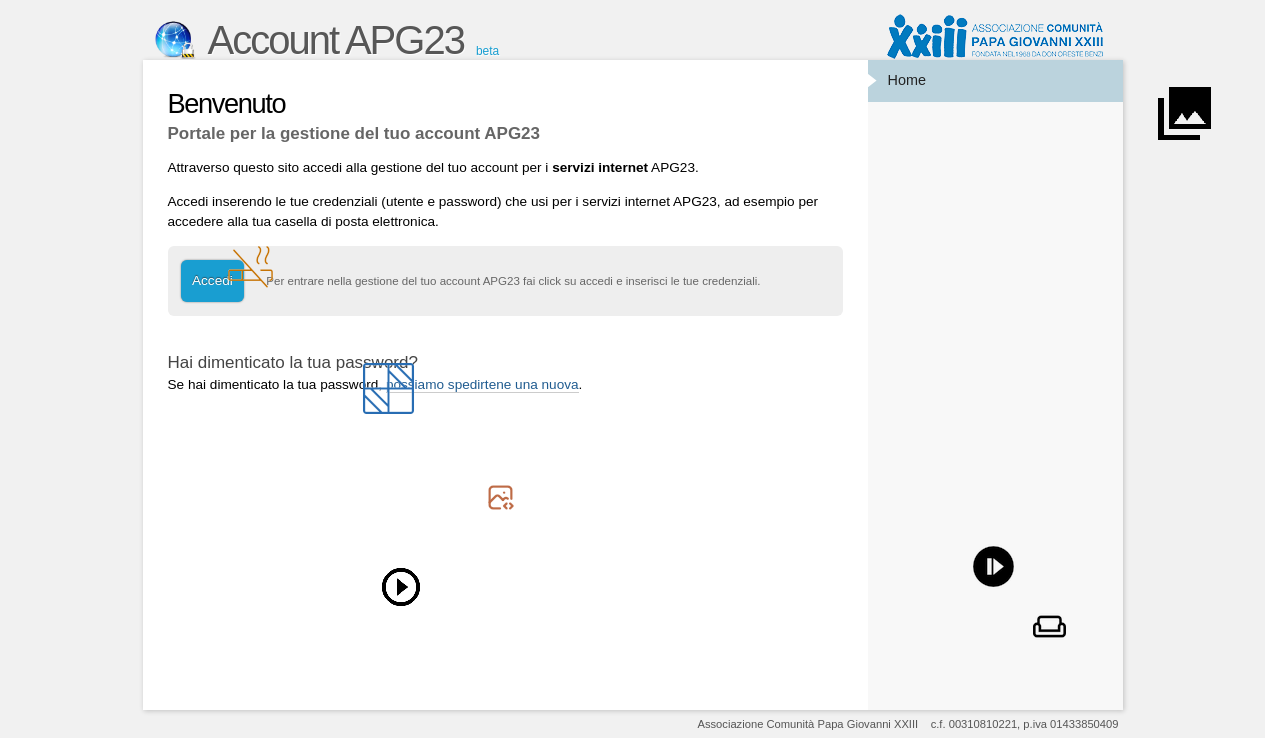 This screenshot has height=738, width=1265. I want to click on view or edit image source code, so click(500, 497).